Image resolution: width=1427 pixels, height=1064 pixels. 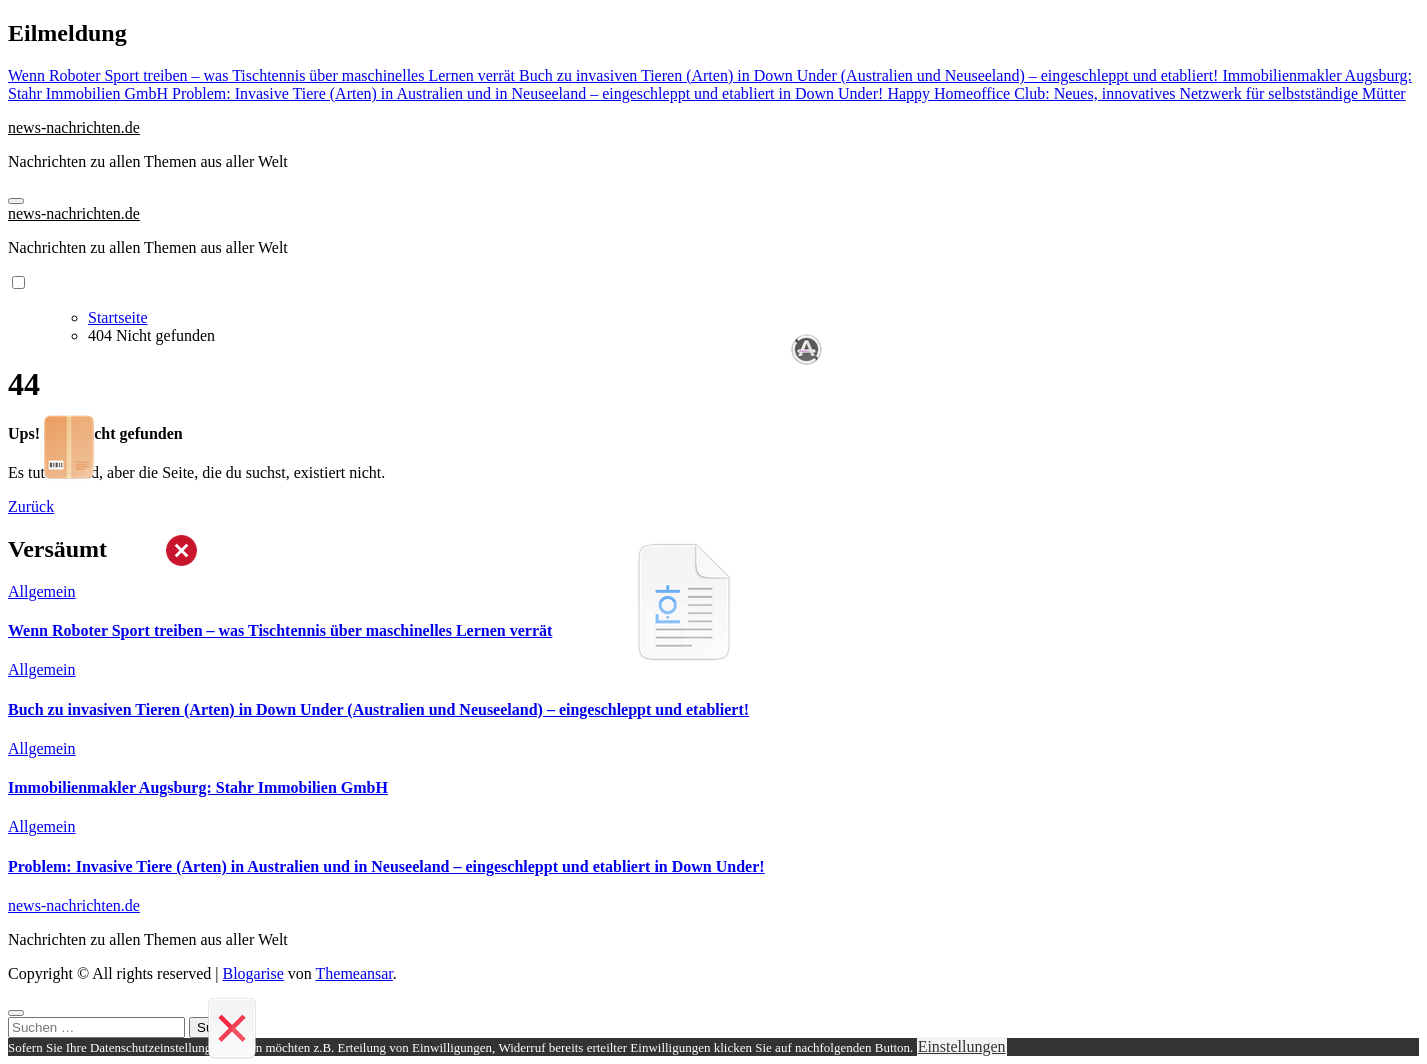 What do you see at coordinates (69, 447) in the screenshot?
I see `open a compressed archive file` at bounding box center [69, 447].